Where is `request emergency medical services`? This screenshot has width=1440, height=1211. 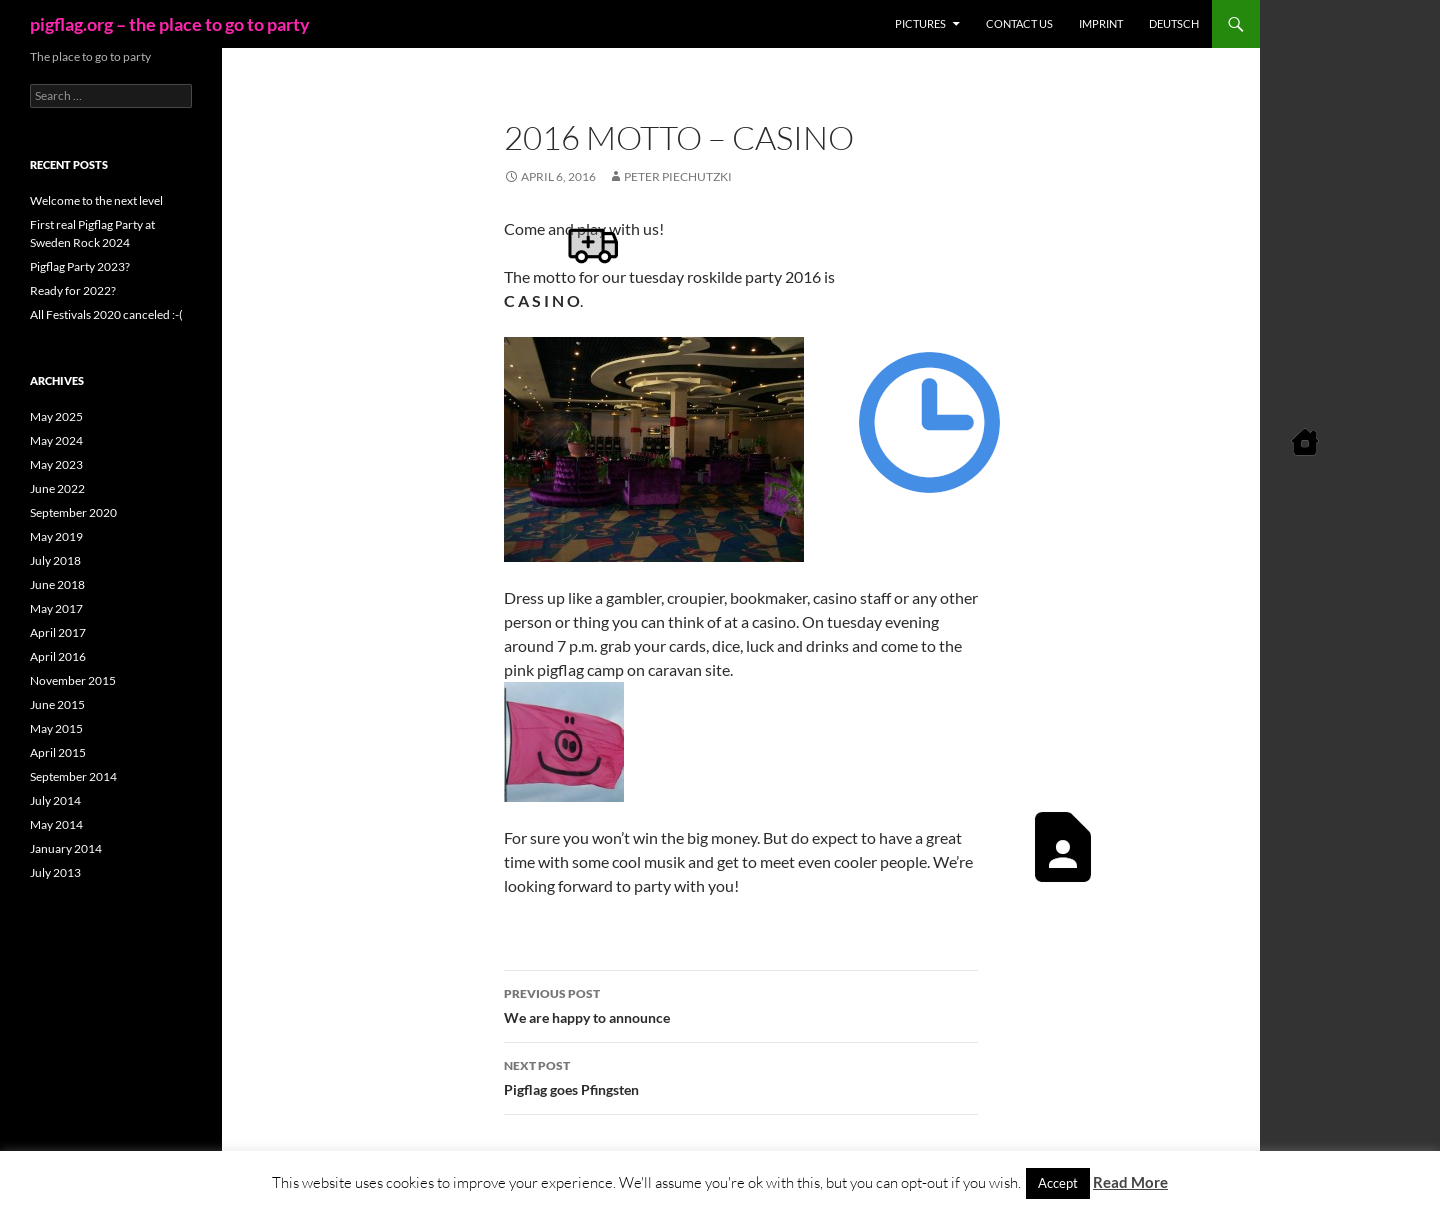
request emergency medical services is located at coordinates (591, 243).